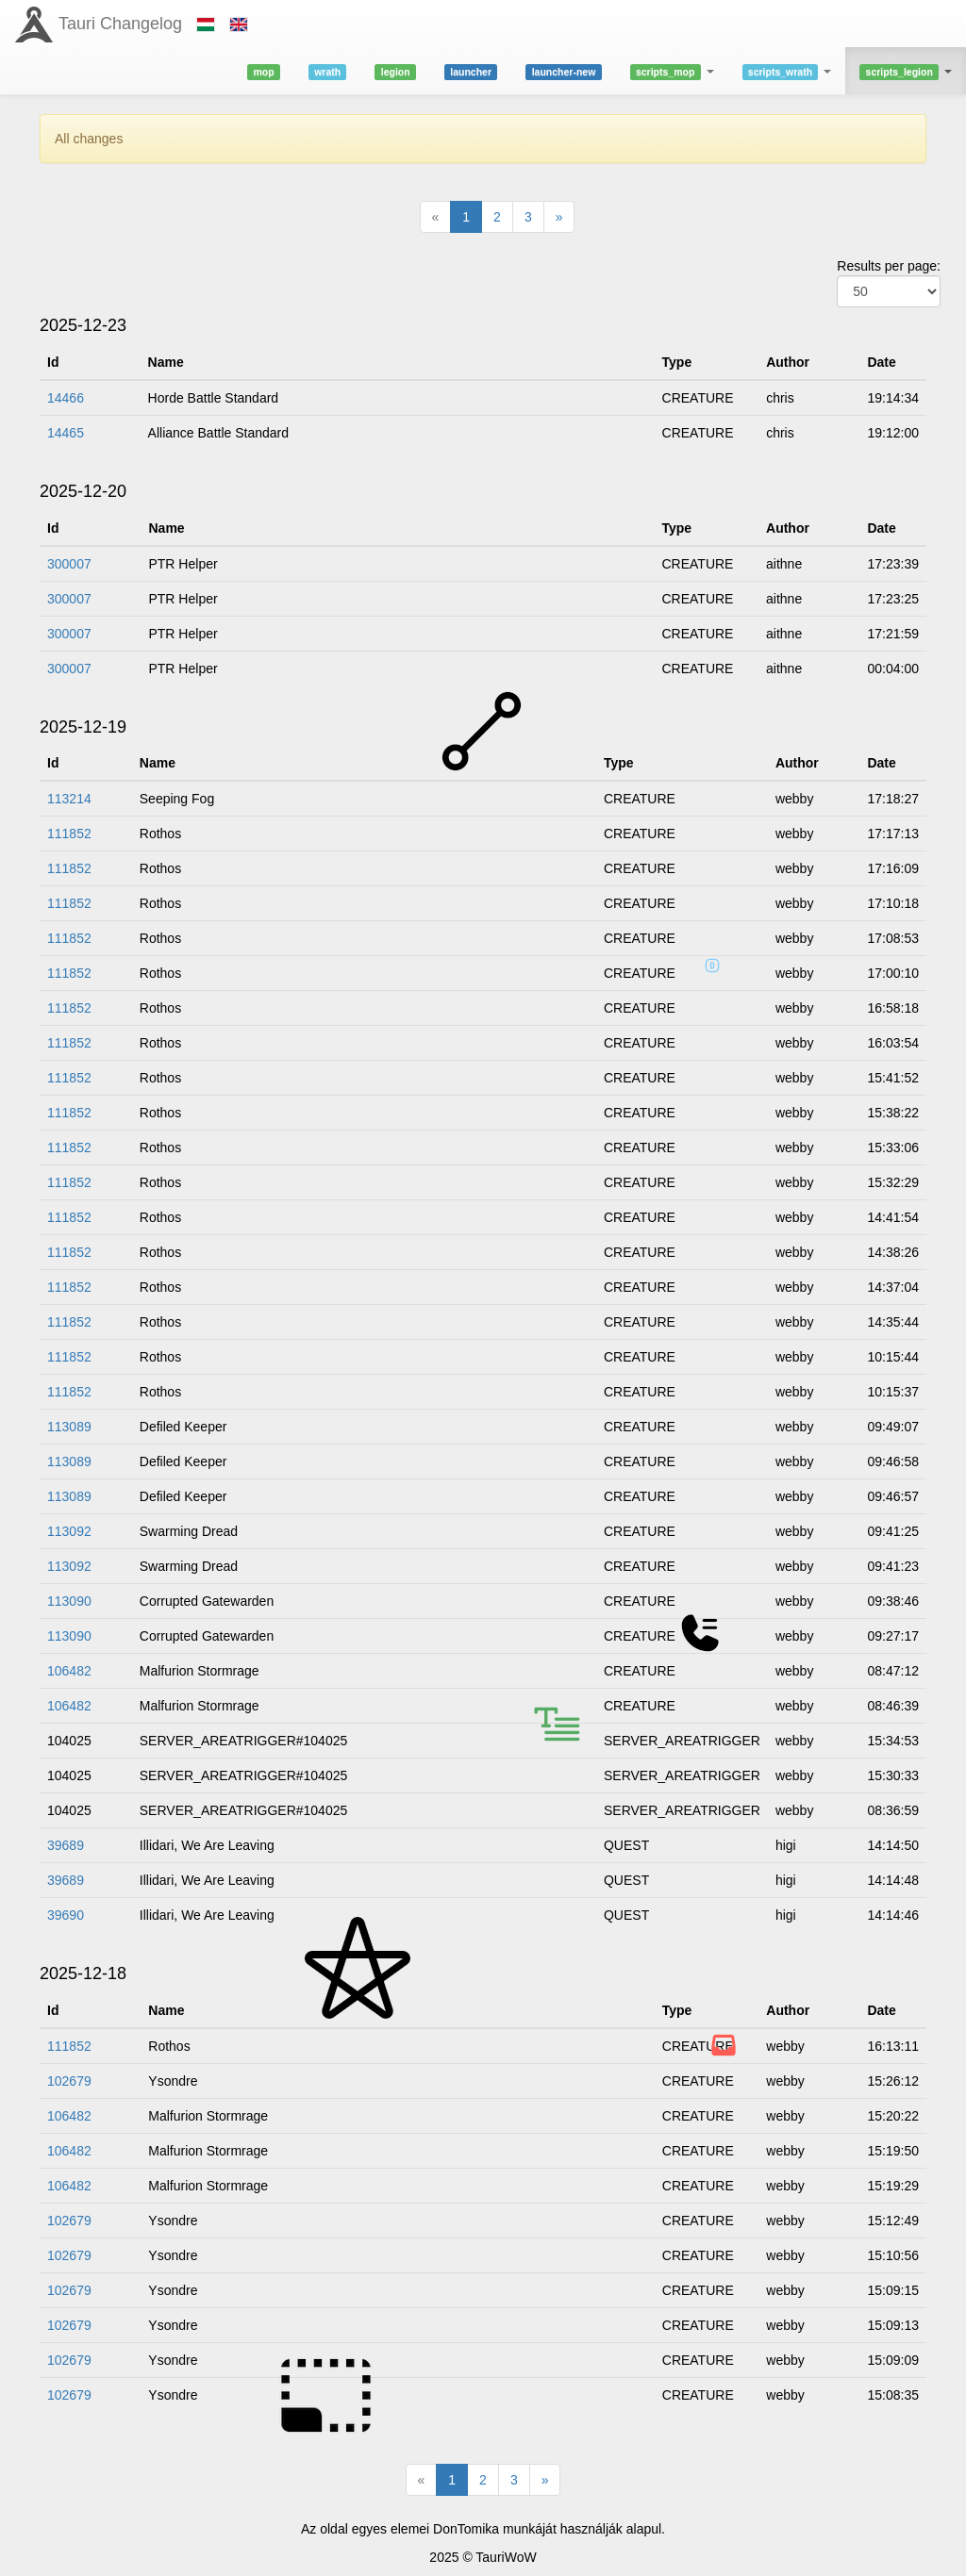  Describe the element at coordinates (724, 2045) in the screenshot. I see `view your inbox` at that location.